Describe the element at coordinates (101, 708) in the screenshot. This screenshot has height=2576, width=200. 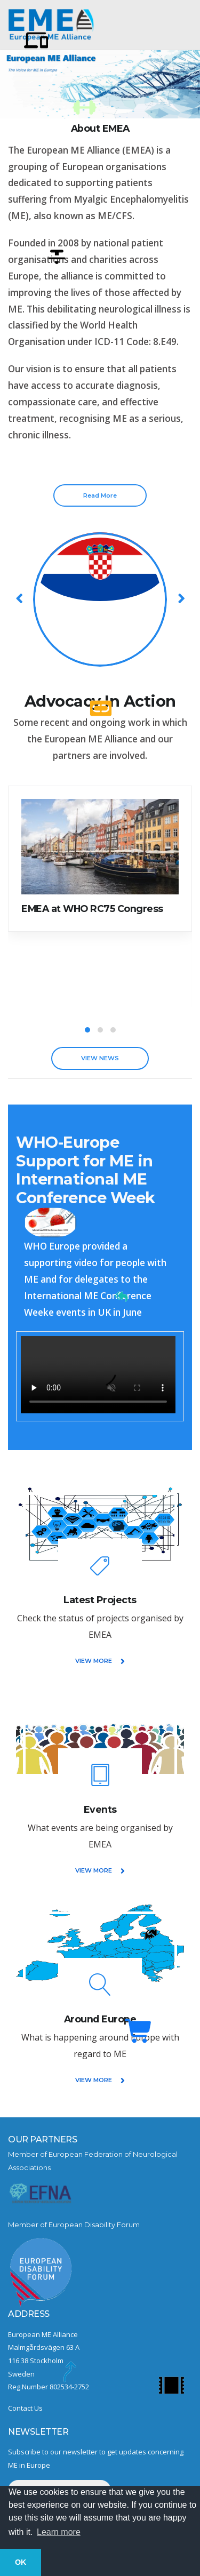
I see `unlink or disconnect a shared resource` at that location.